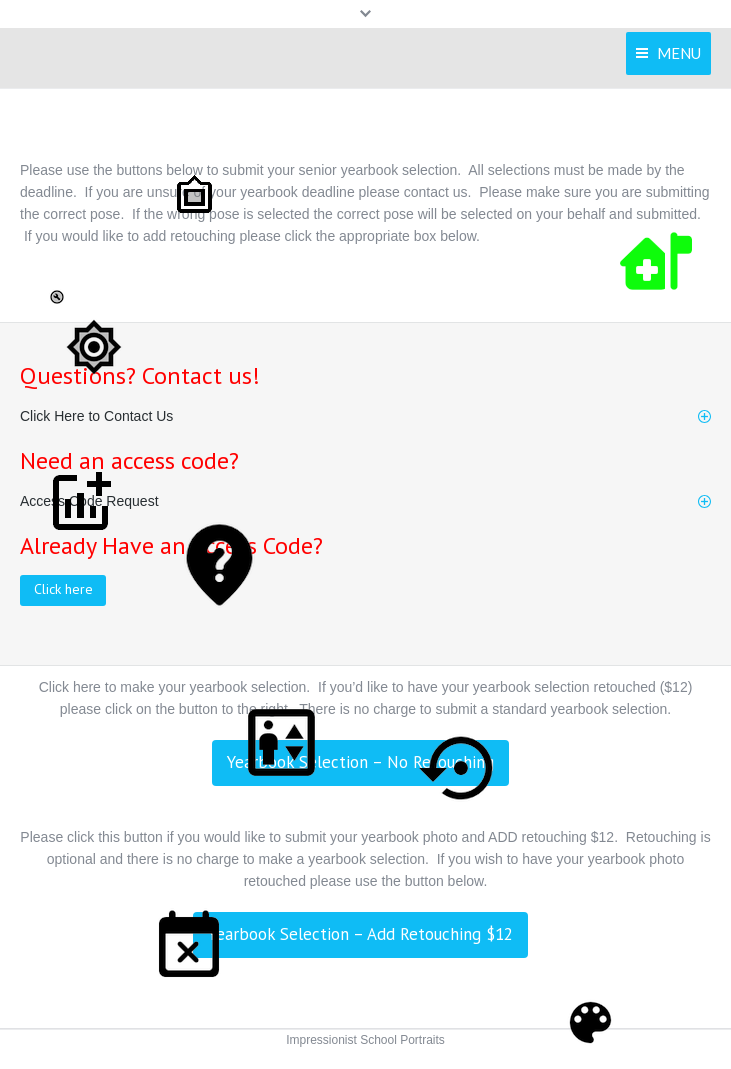  What do you see at coordinates (656, 261) in the screenshot?
I see `locate a medical facility or field hospital` at bounding box center [656, 261].